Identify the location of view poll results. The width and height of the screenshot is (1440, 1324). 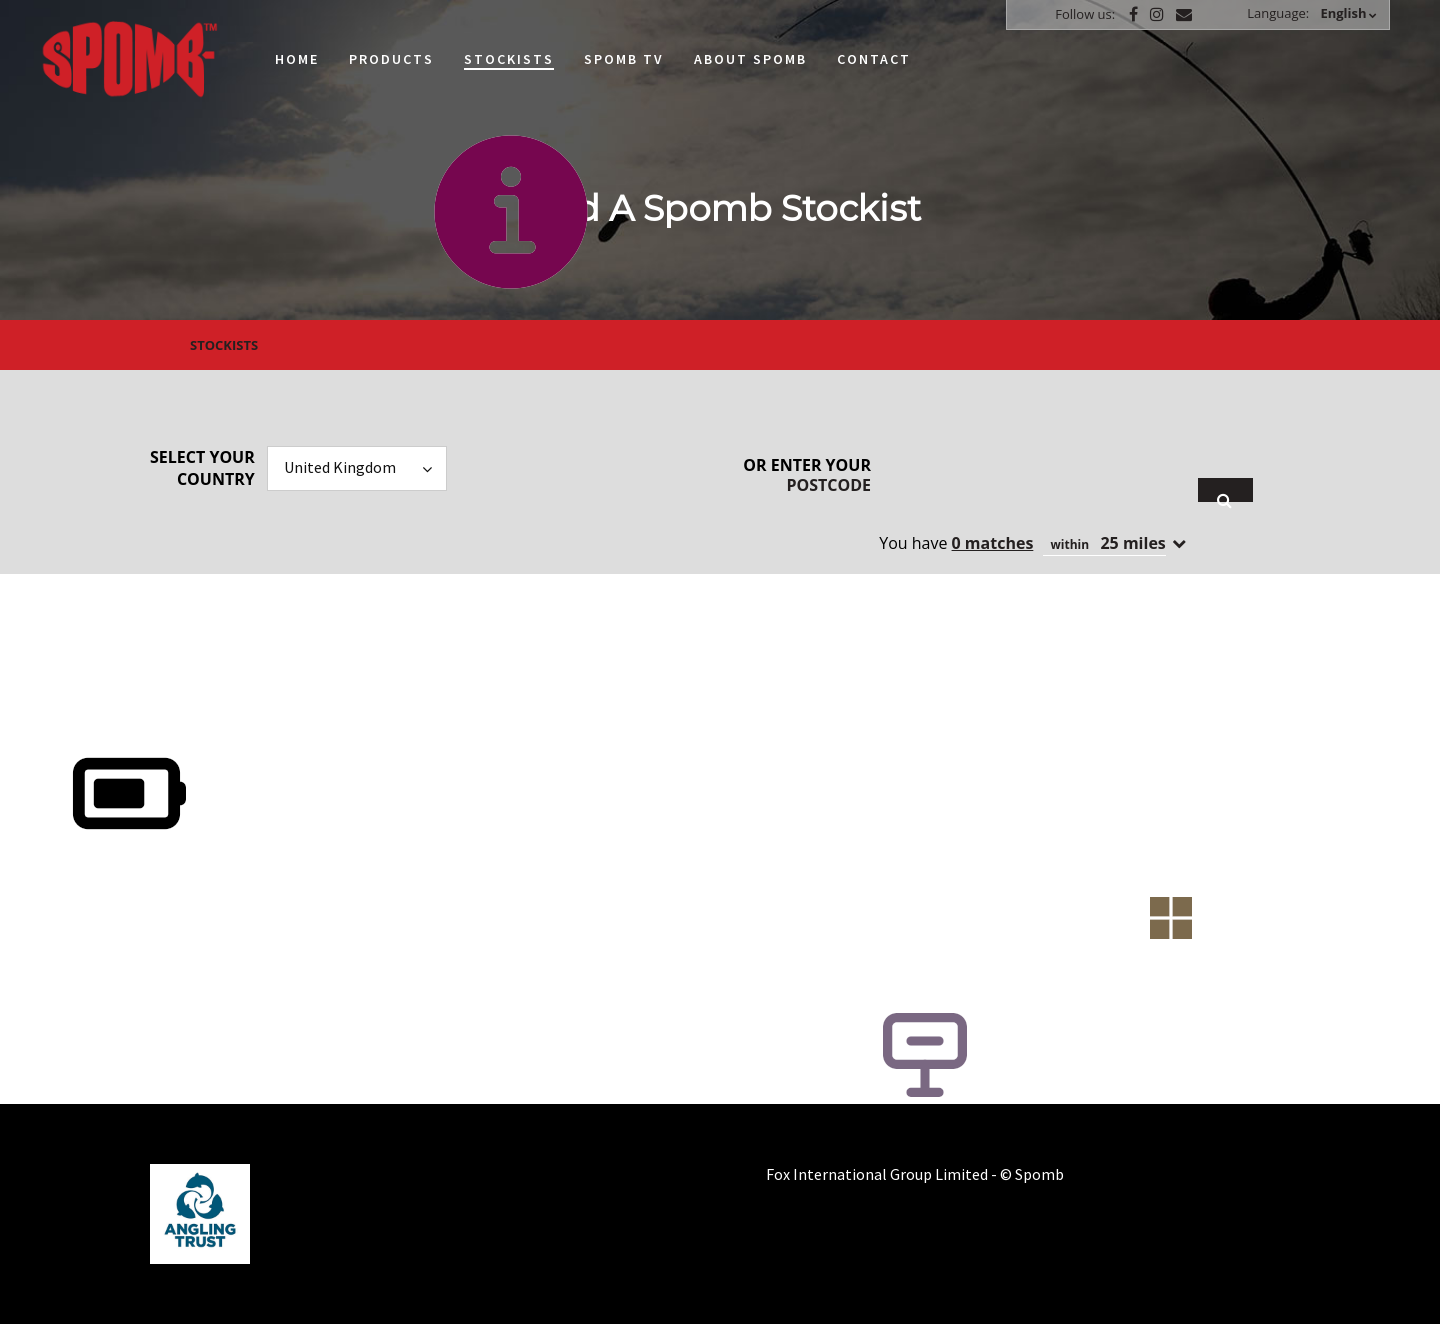
(540, 1211).